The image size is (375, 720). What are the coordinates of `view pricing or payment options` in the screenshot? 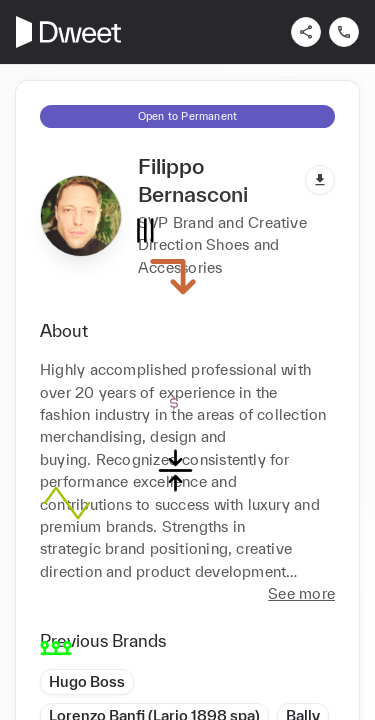 It's located at (174, 403).